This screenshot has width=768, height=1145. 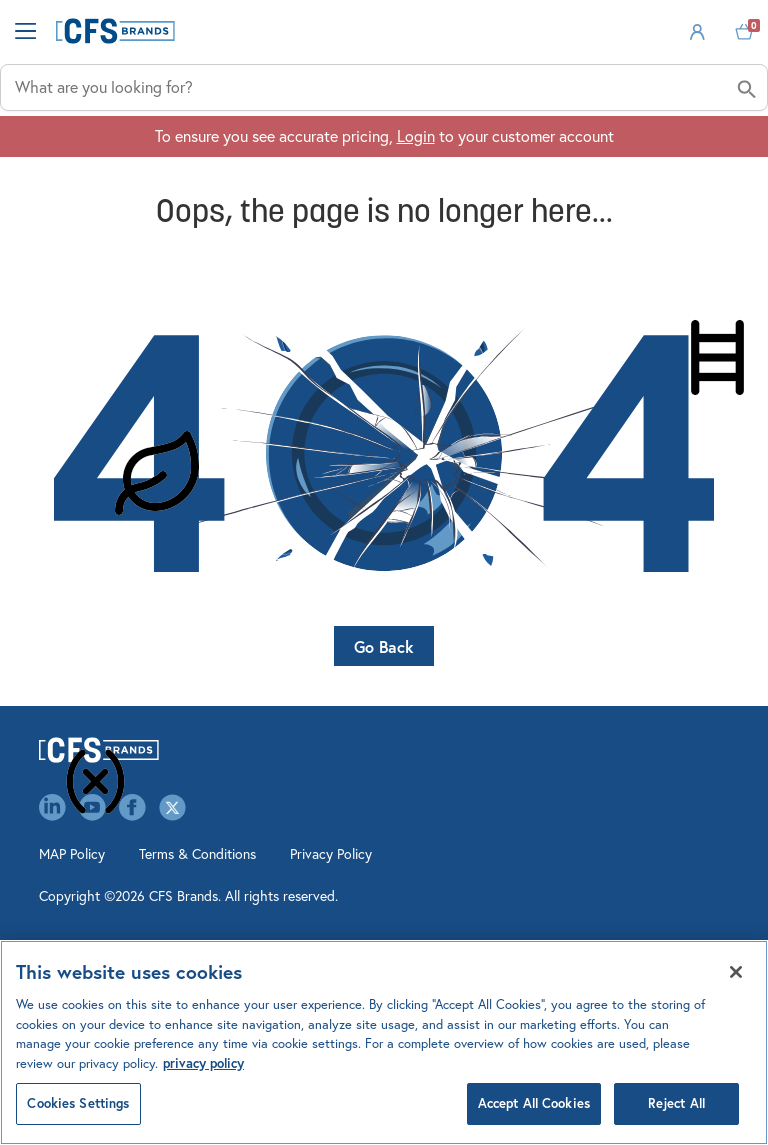 What do you see at coordinates (95, 781) in the screenshot?
I see `represents a variable or dynamic value in code` at bounding box center [95, 781].